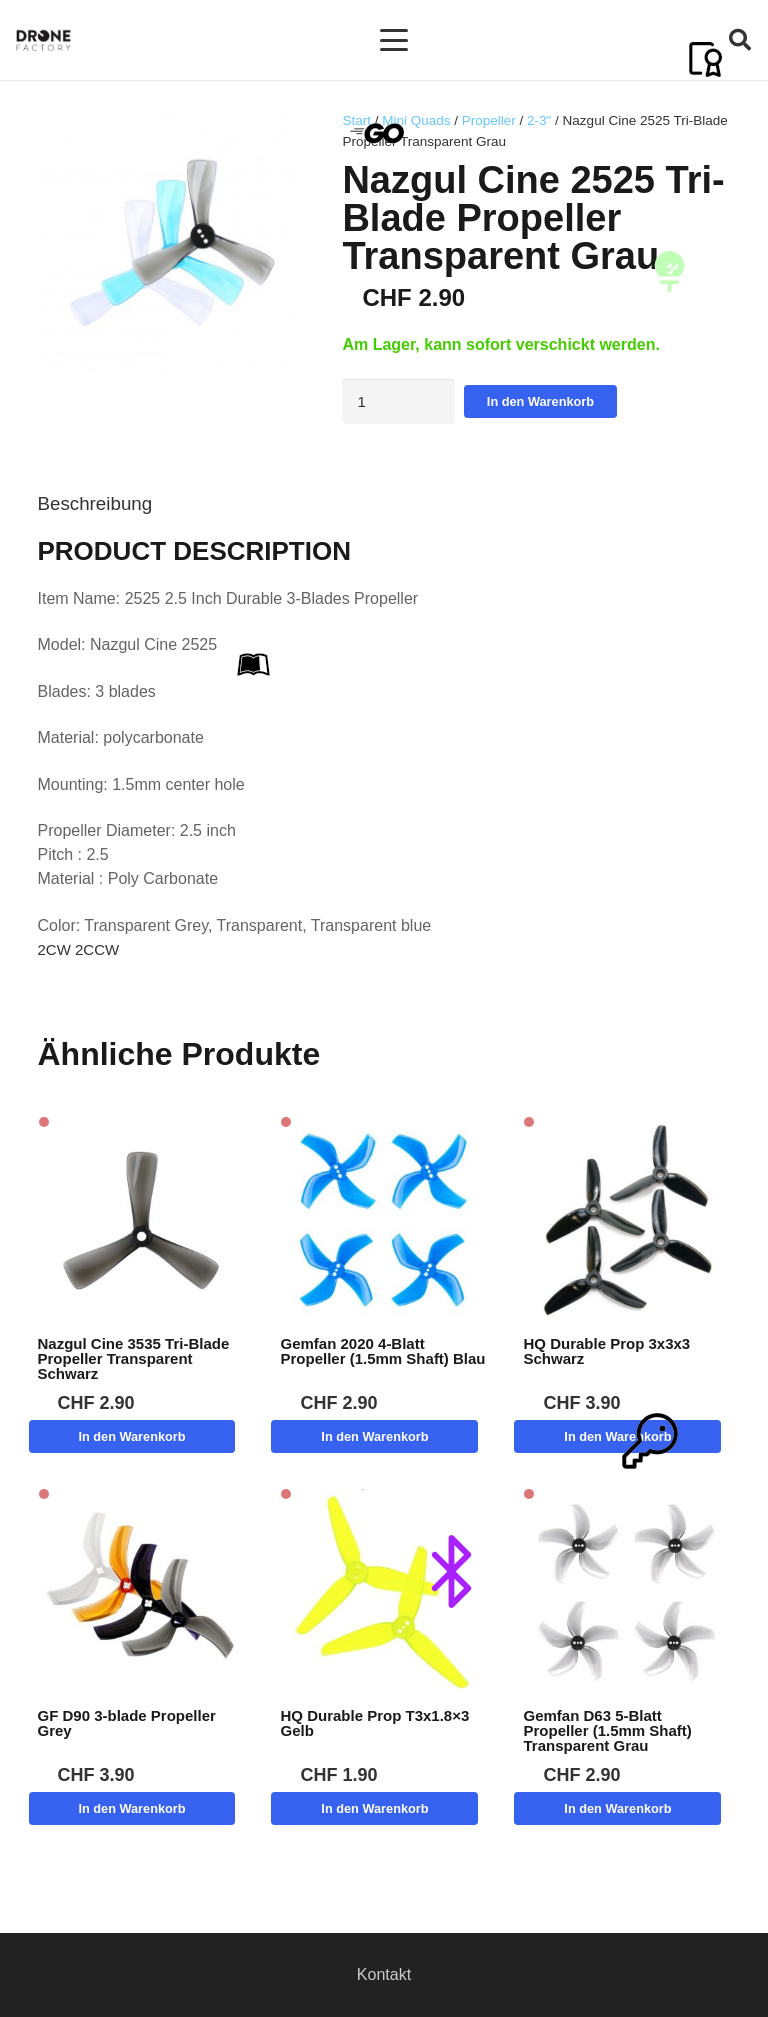 The width and height of the screenshot is (768, 2017). I want to click on view certified or licensed file, so click(704, 59).